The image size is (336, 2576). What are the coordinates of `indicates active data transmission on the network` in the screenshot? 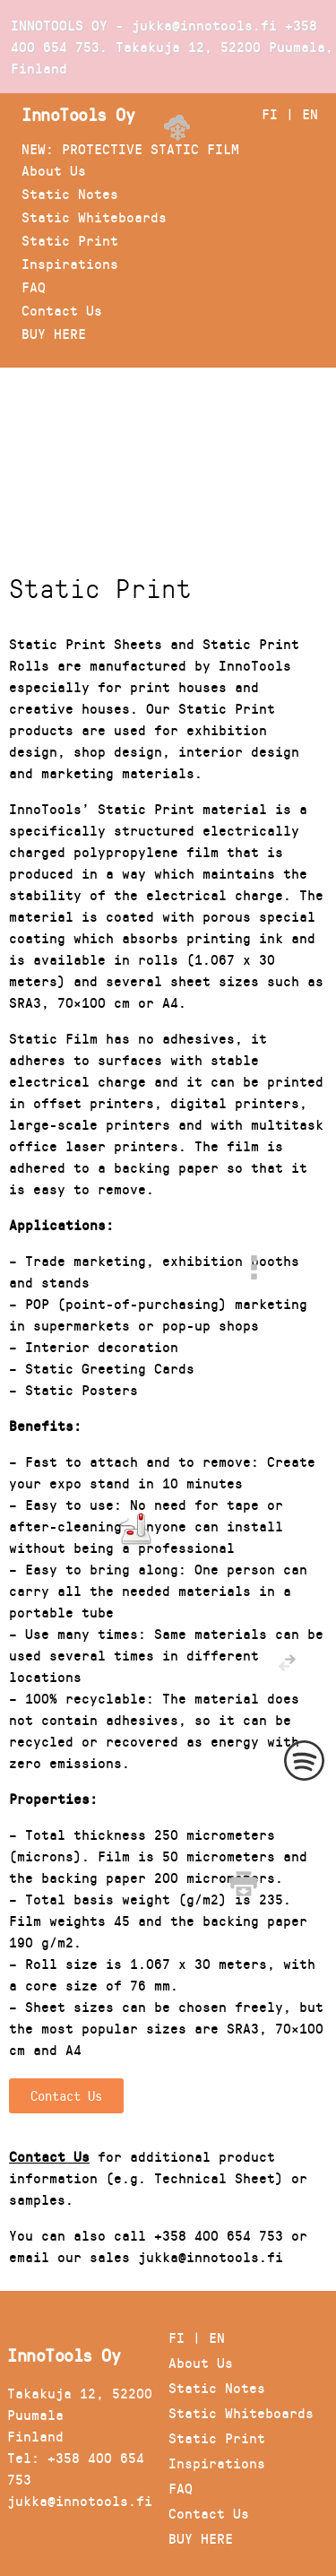 It's located at (287, 1662).